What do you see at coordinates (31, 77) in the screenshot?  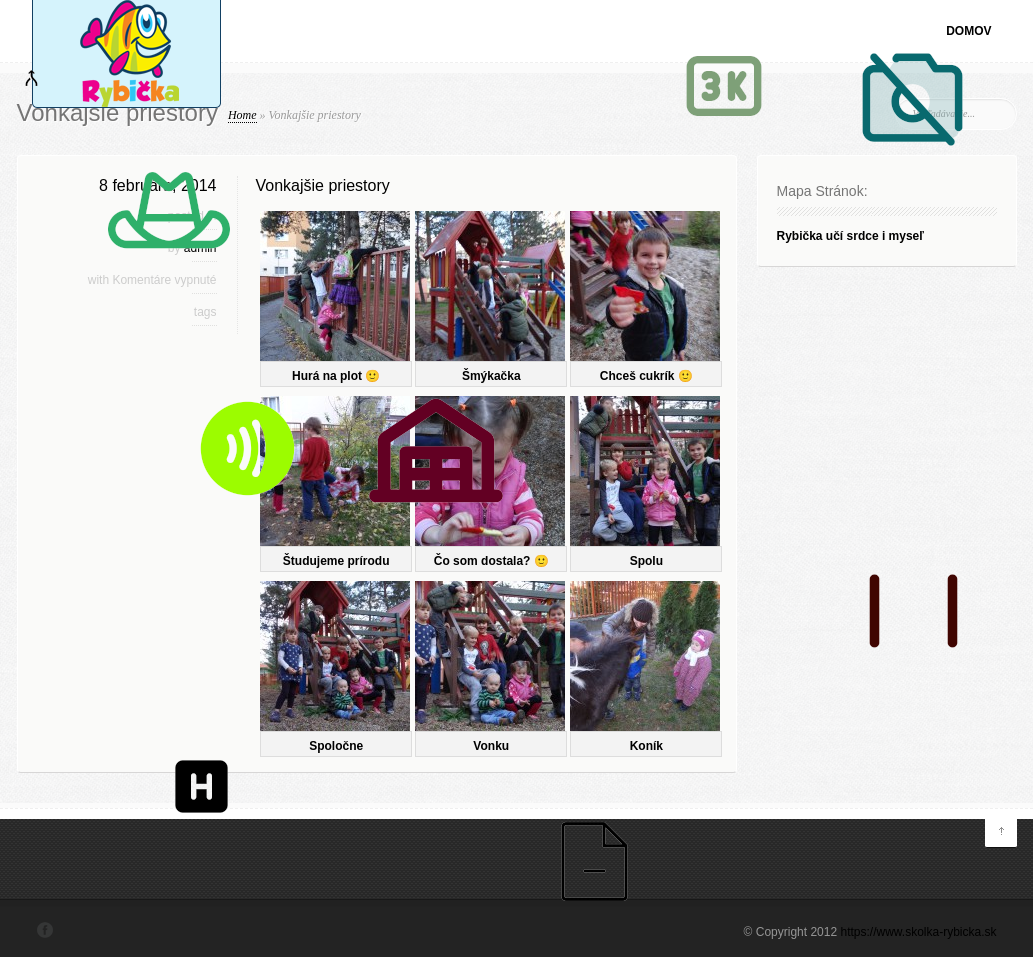 I see `merge branches or files together` at bounding box center [31, 77].